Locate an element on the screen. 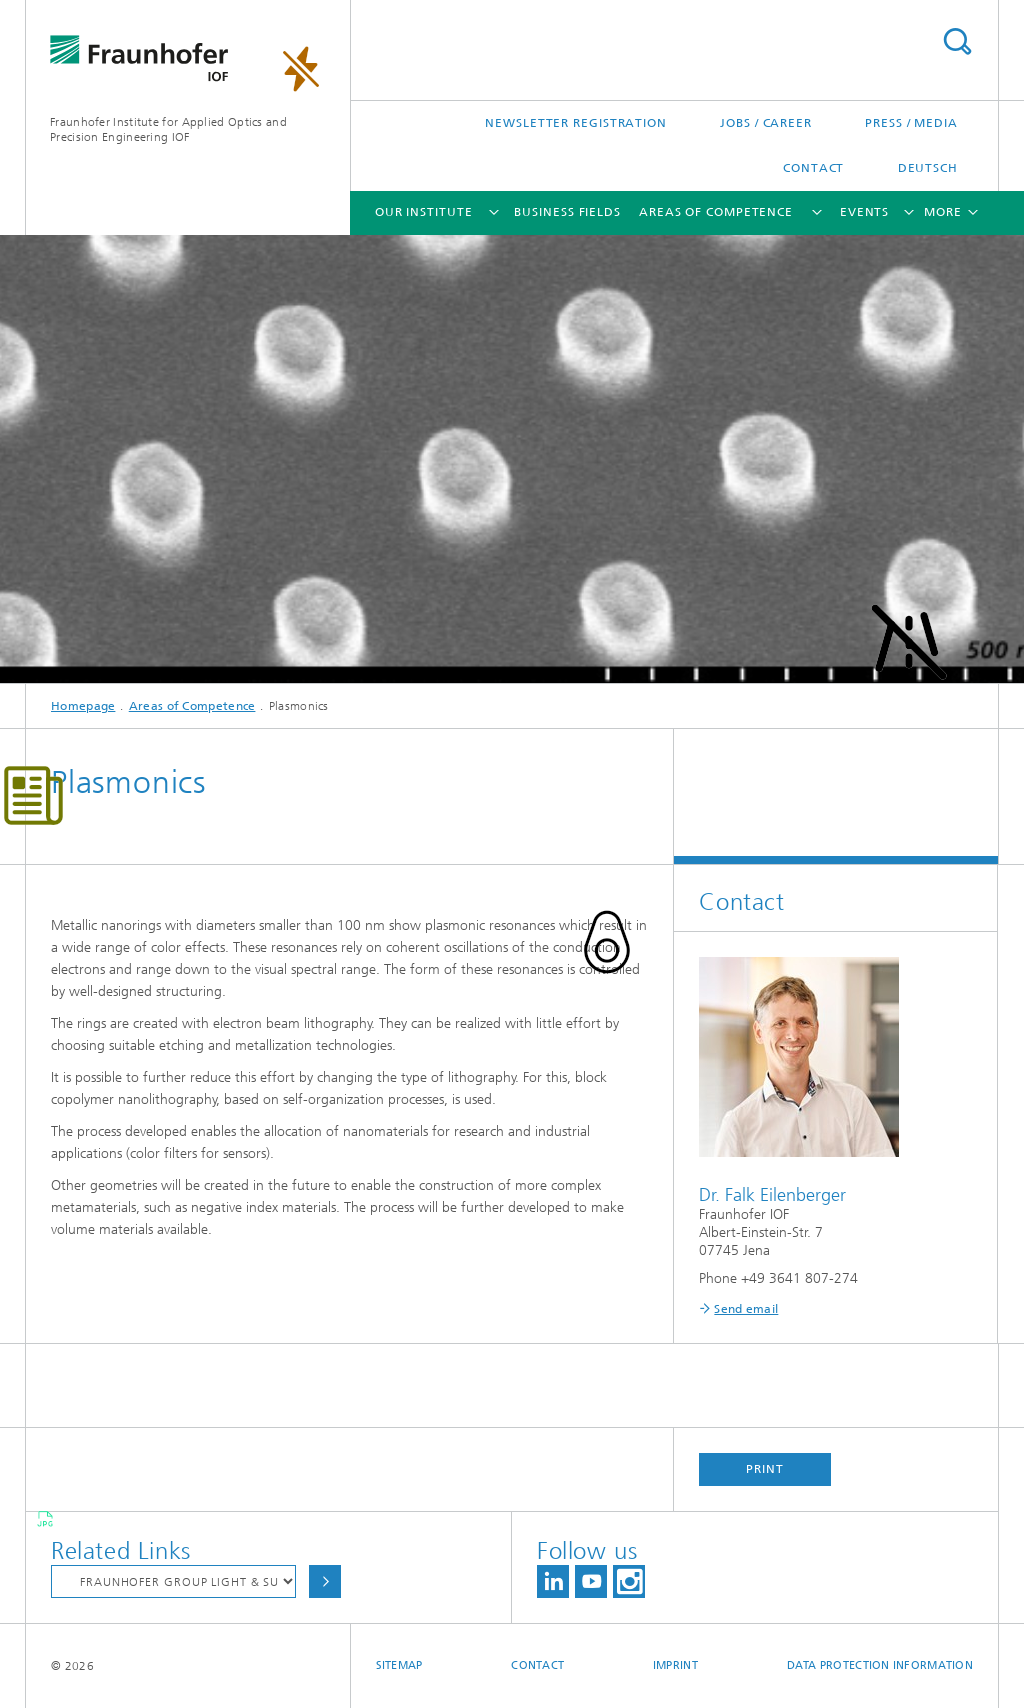 Image resolution: width=1024 pixels, height=1708 pixels. disable camera flash is located at coordinates (301, 69).